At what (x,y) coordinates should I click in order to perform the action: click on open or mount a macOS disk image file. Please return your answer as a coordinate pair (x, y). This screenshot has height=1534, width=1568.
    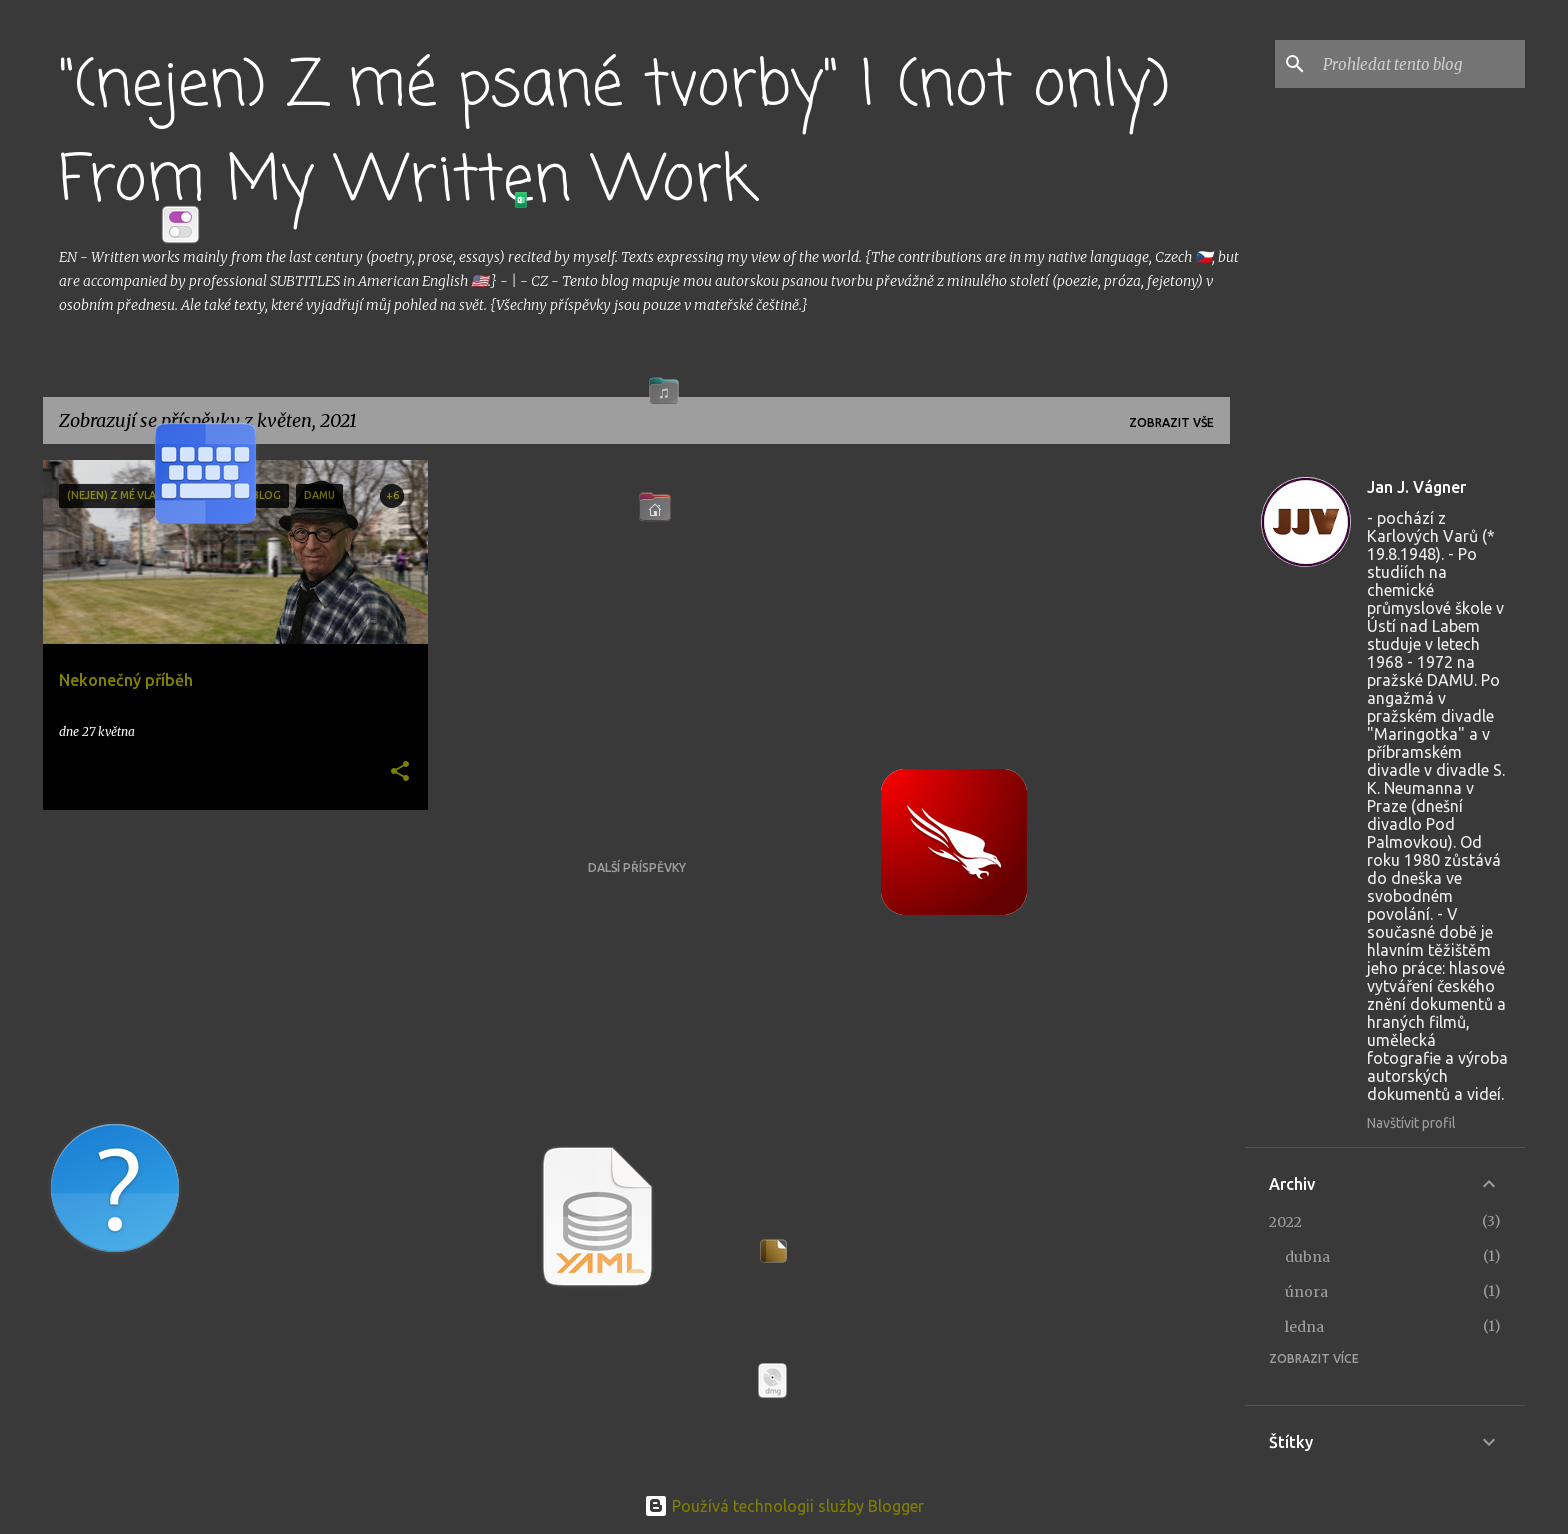
    Looking at the image, I should click on (772, 1380).